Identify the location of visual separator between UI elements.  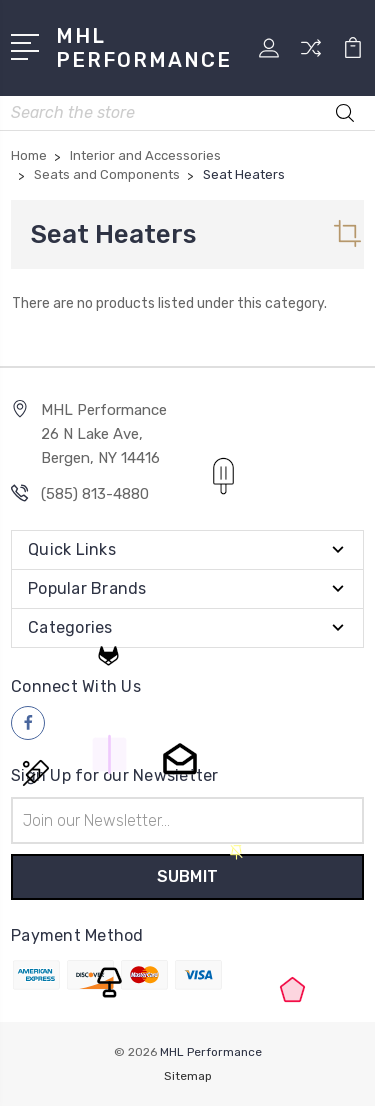
(109, 754).